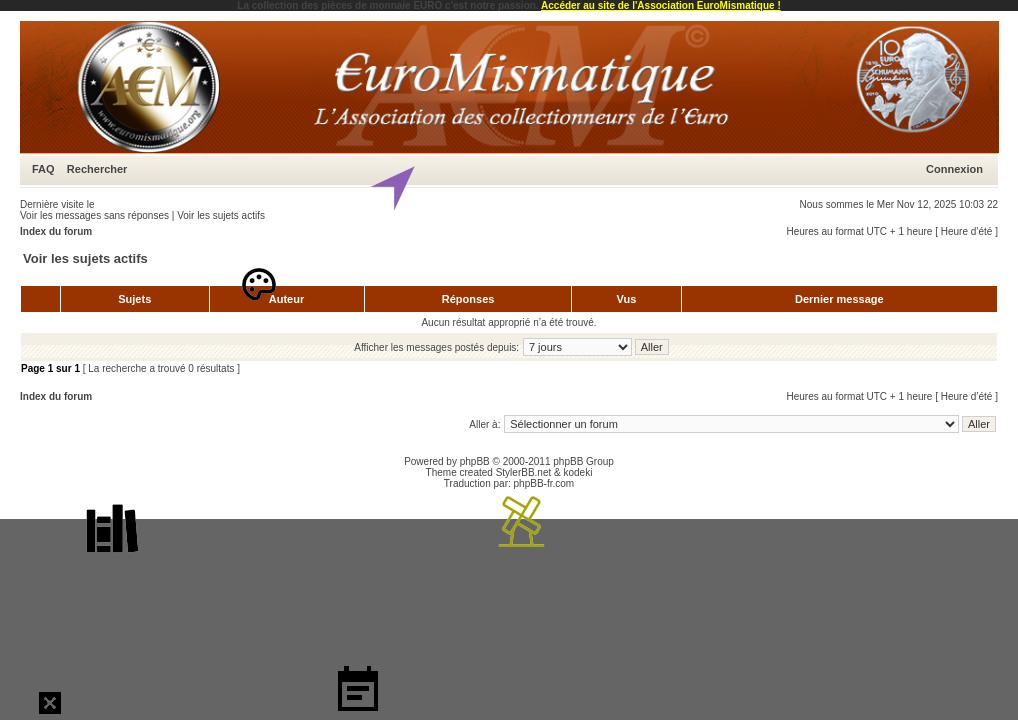 The height and width of the screenshot is (720, 1018). I want to click on navigate to current location, so click(392, 188).